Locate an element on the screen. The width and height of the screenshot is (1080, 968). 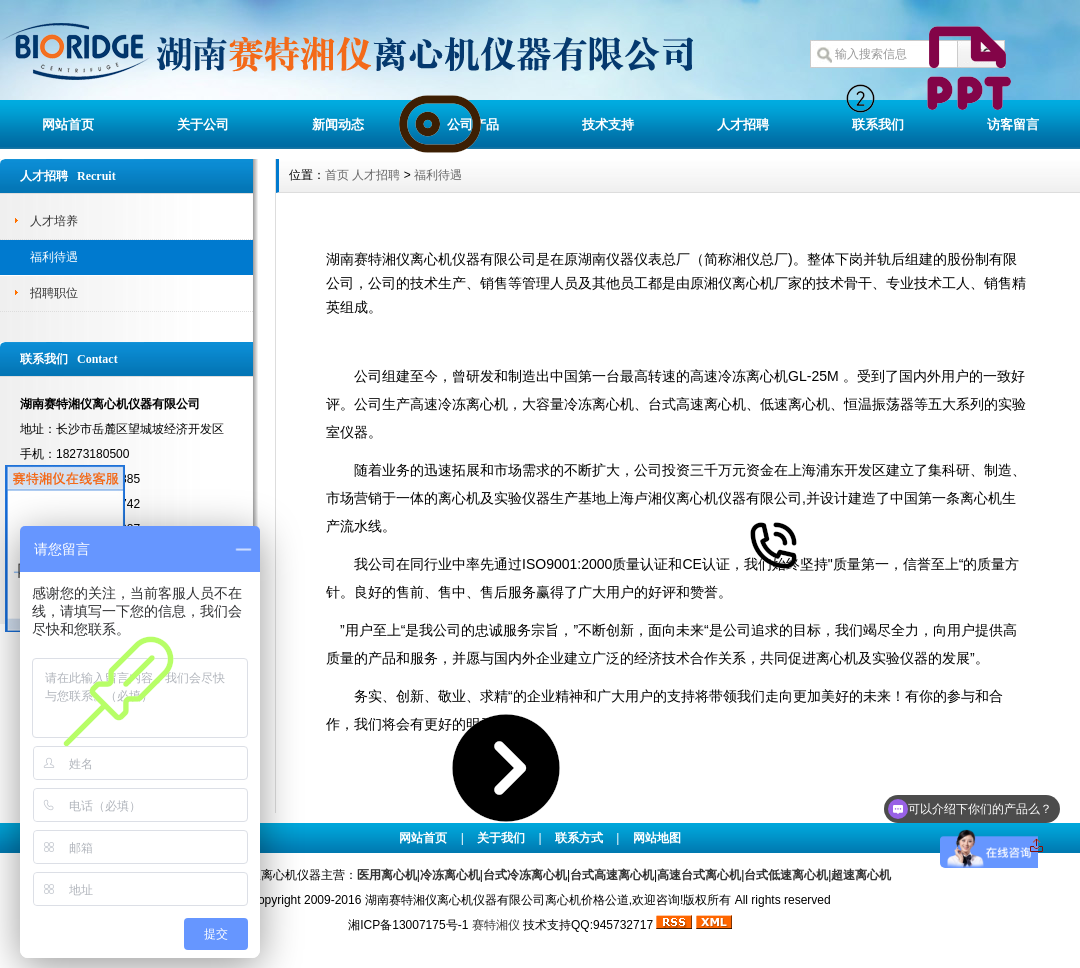
toggle switch in off position is located at coordinates (440, 124).